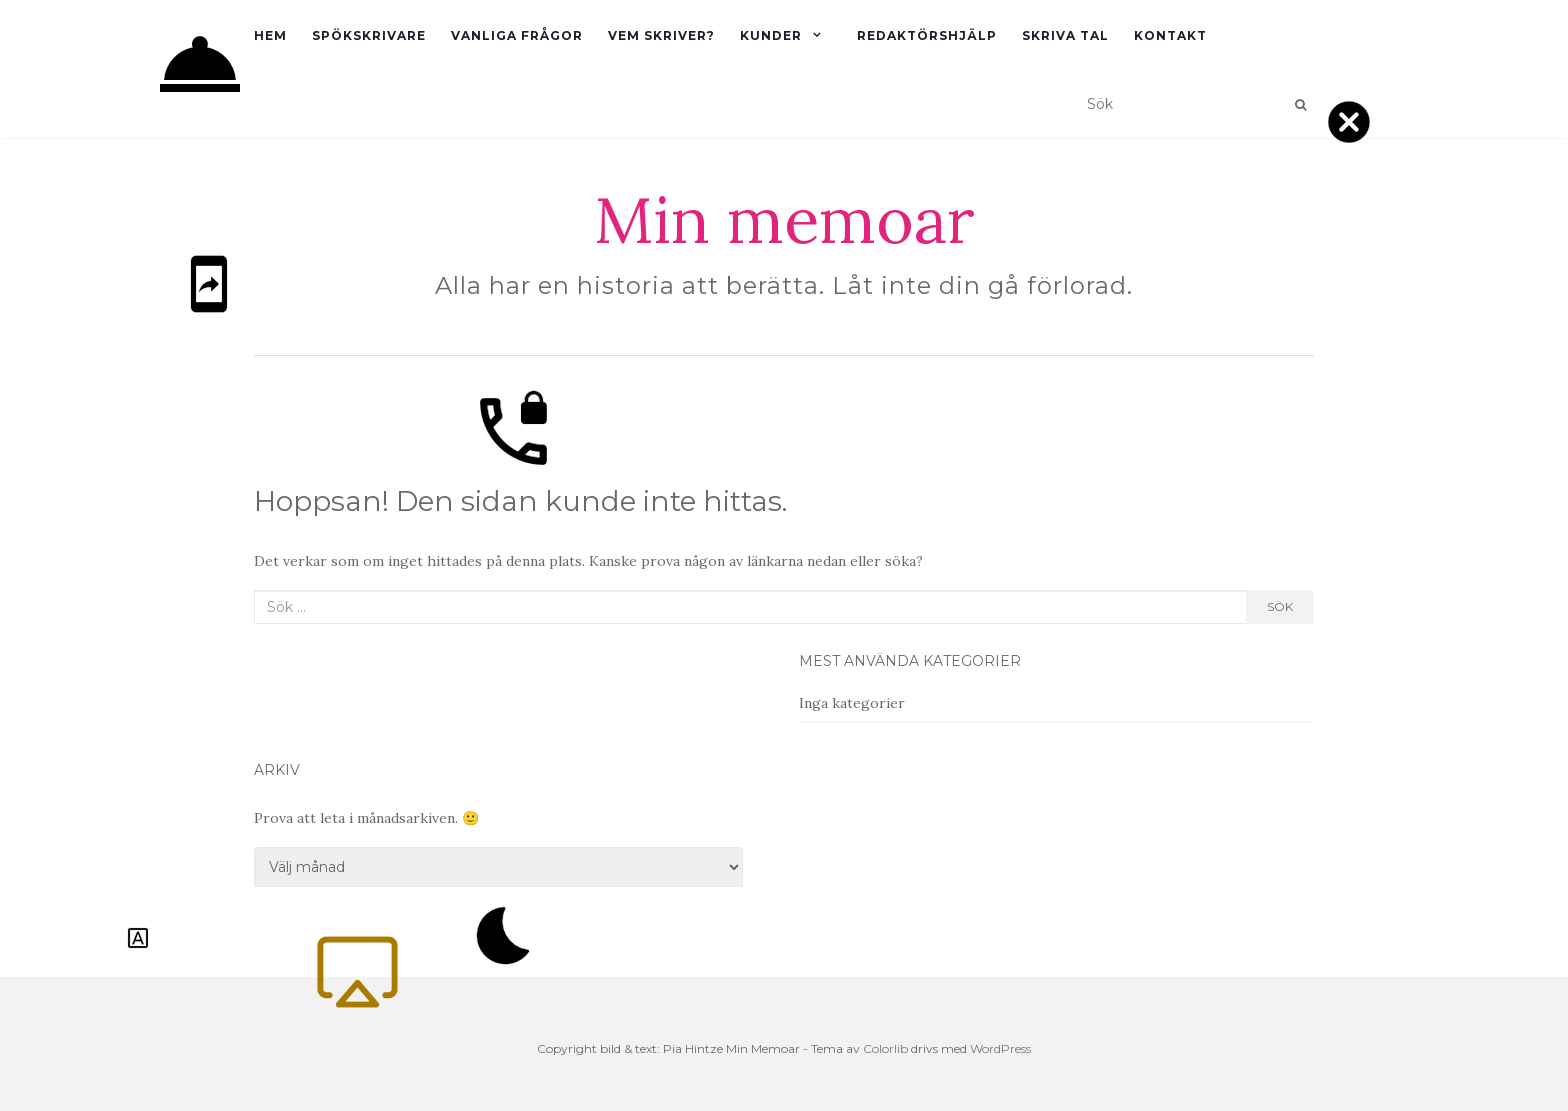 This screenshot has width=1568, height=1111. Describe the element at coordinates (505, 935) in the screenshot. I see `enable bedtime or sleep mode` at that location.